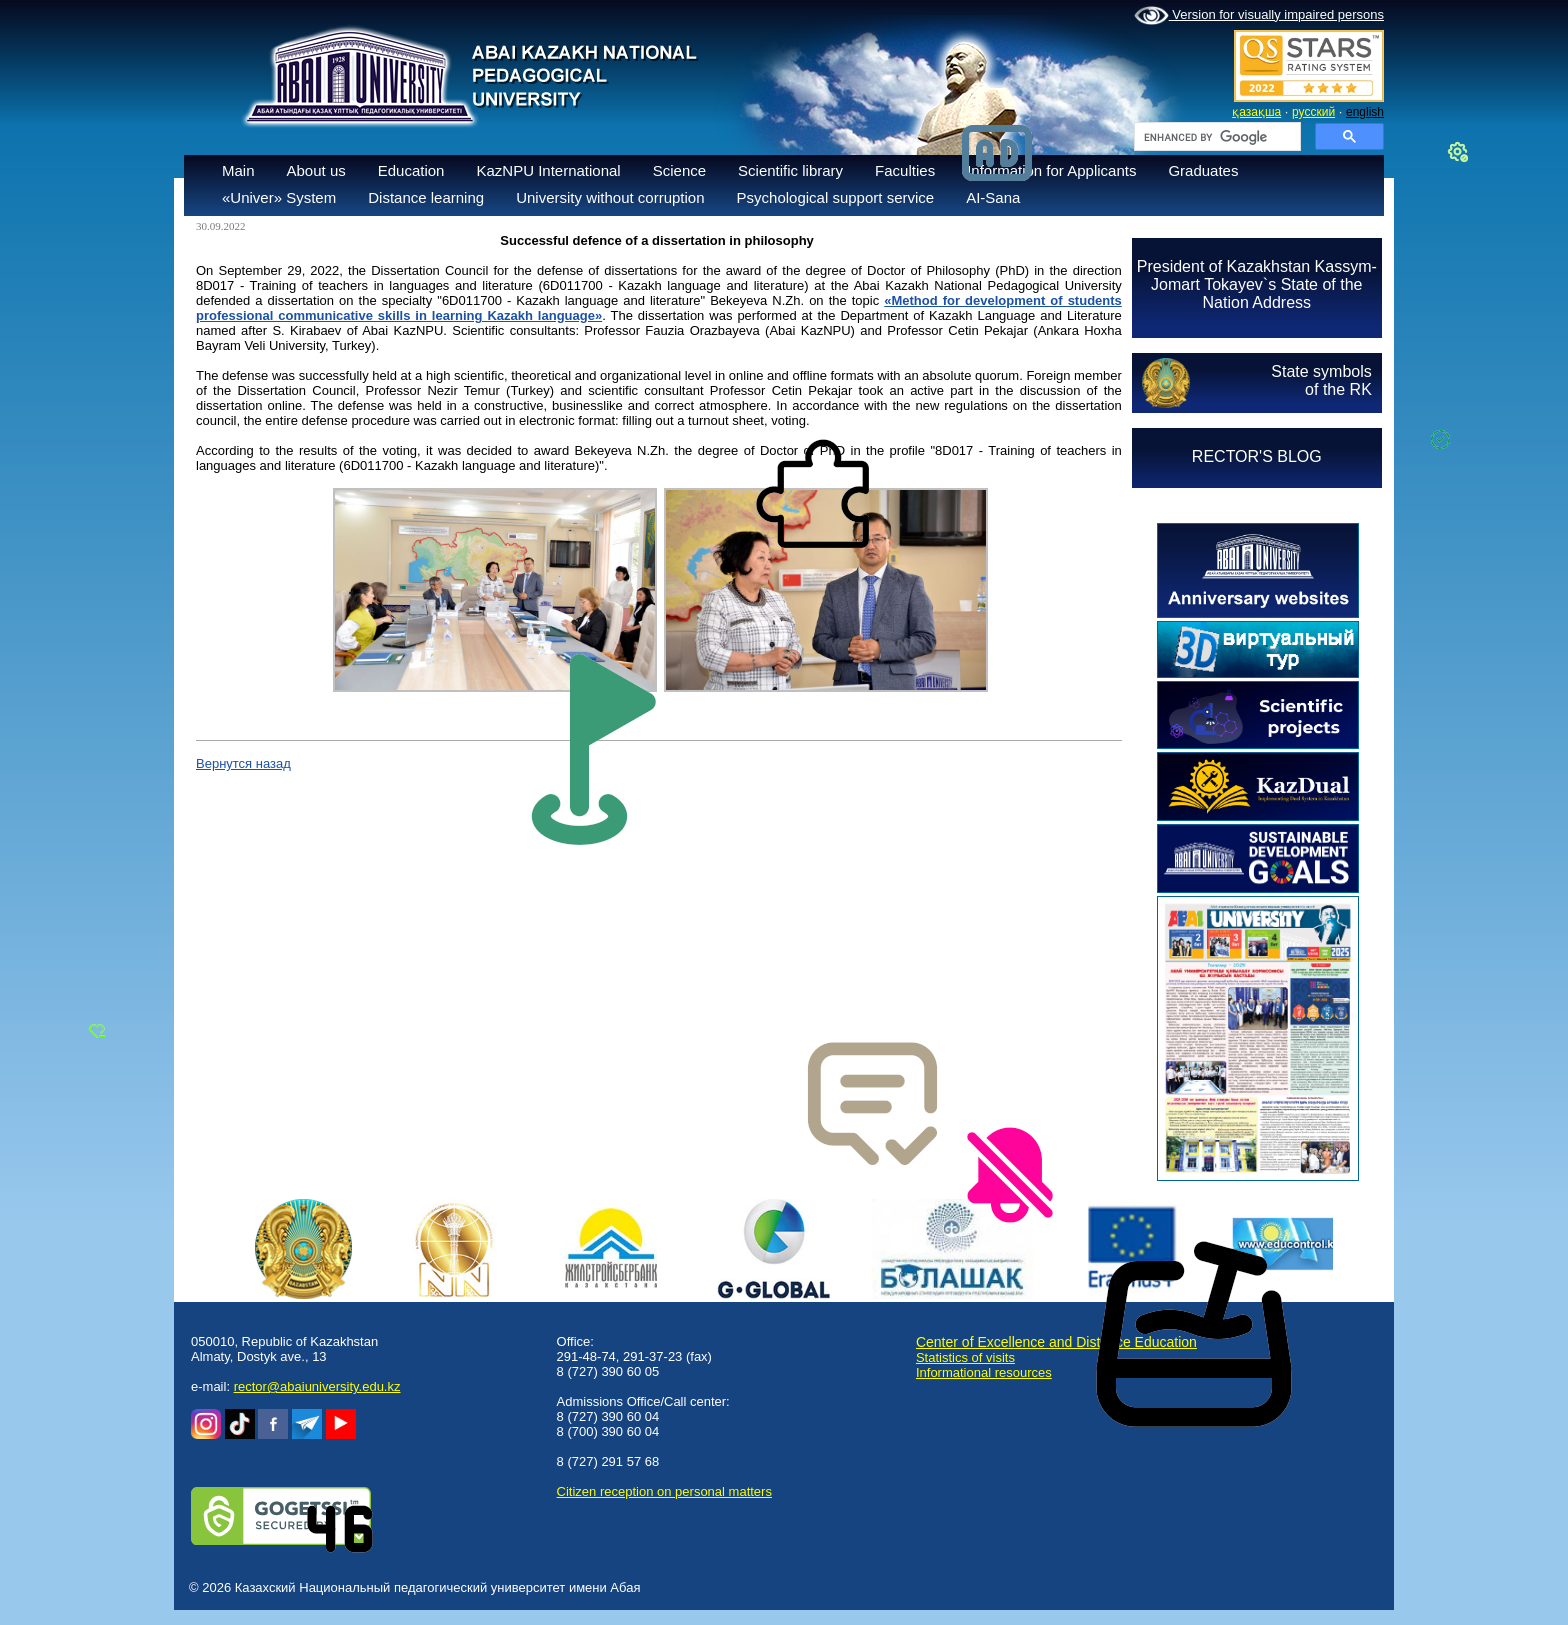 The width and height of the screenshot is (1568, 1625). What do you see at coordinates (1010, 1175) in the screenshot?
I see `mute notifications` at bounding box center [1010, 1175].